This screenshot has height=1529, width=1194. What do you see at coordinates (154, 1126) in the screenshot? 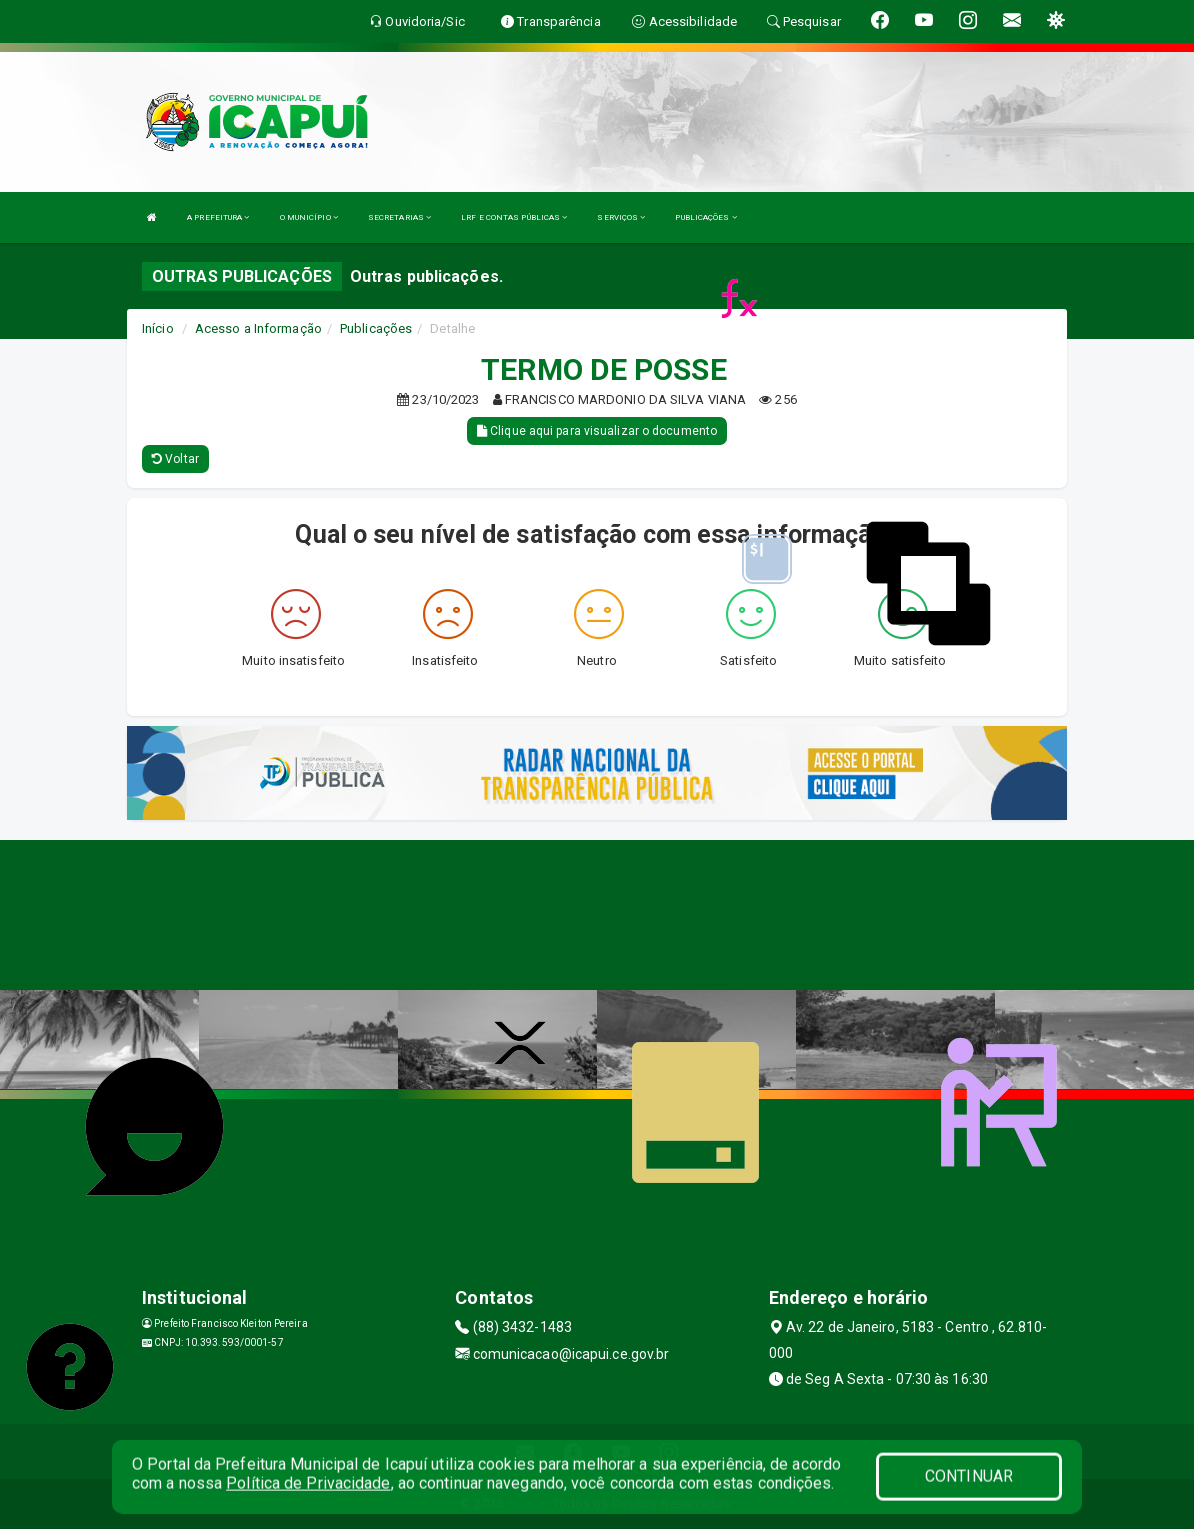
I see `open chat with friendly support` at bounding box center [154, 1126].